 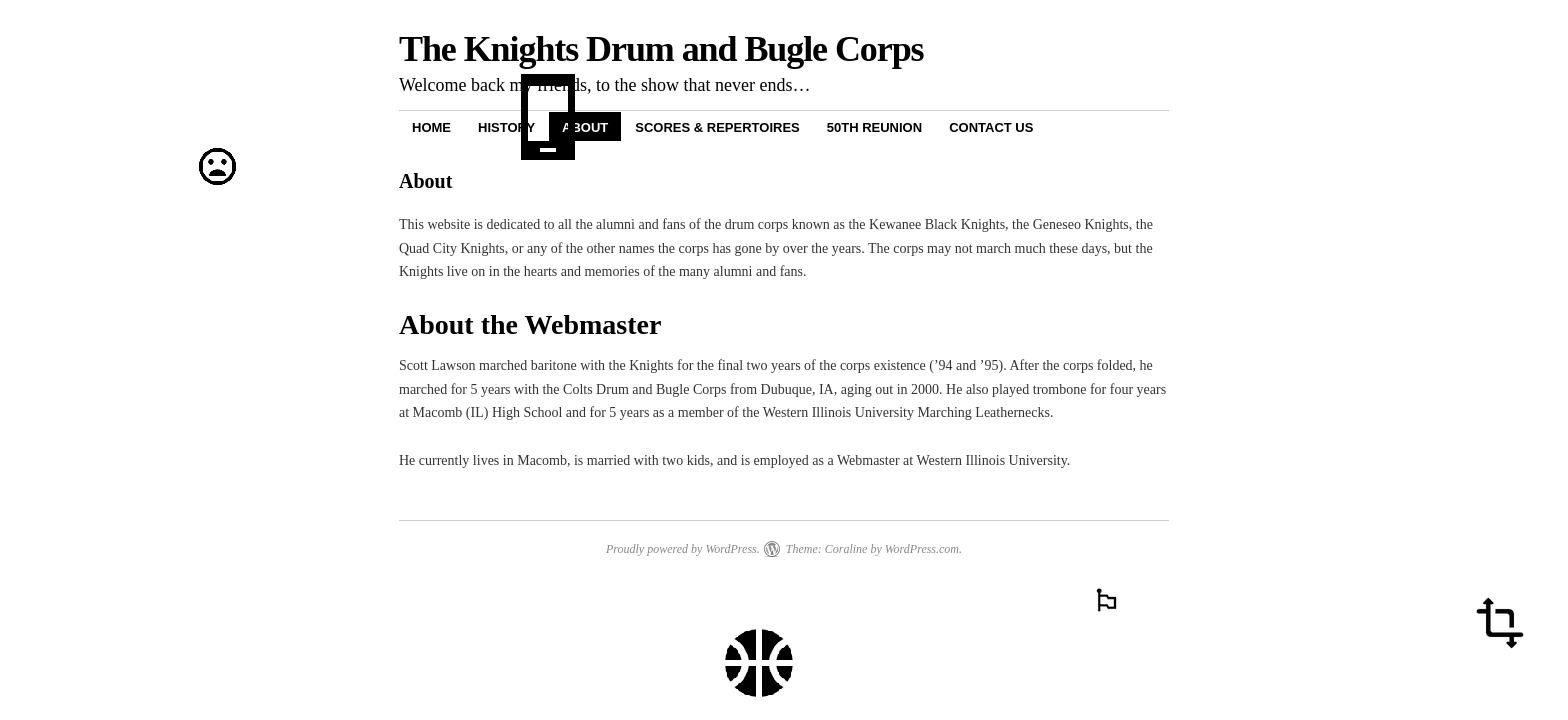 What do you see at coordinates (759, 663) in the screenshot?
I see `access basketball scores or sports content` at bounding box center [759, 663].